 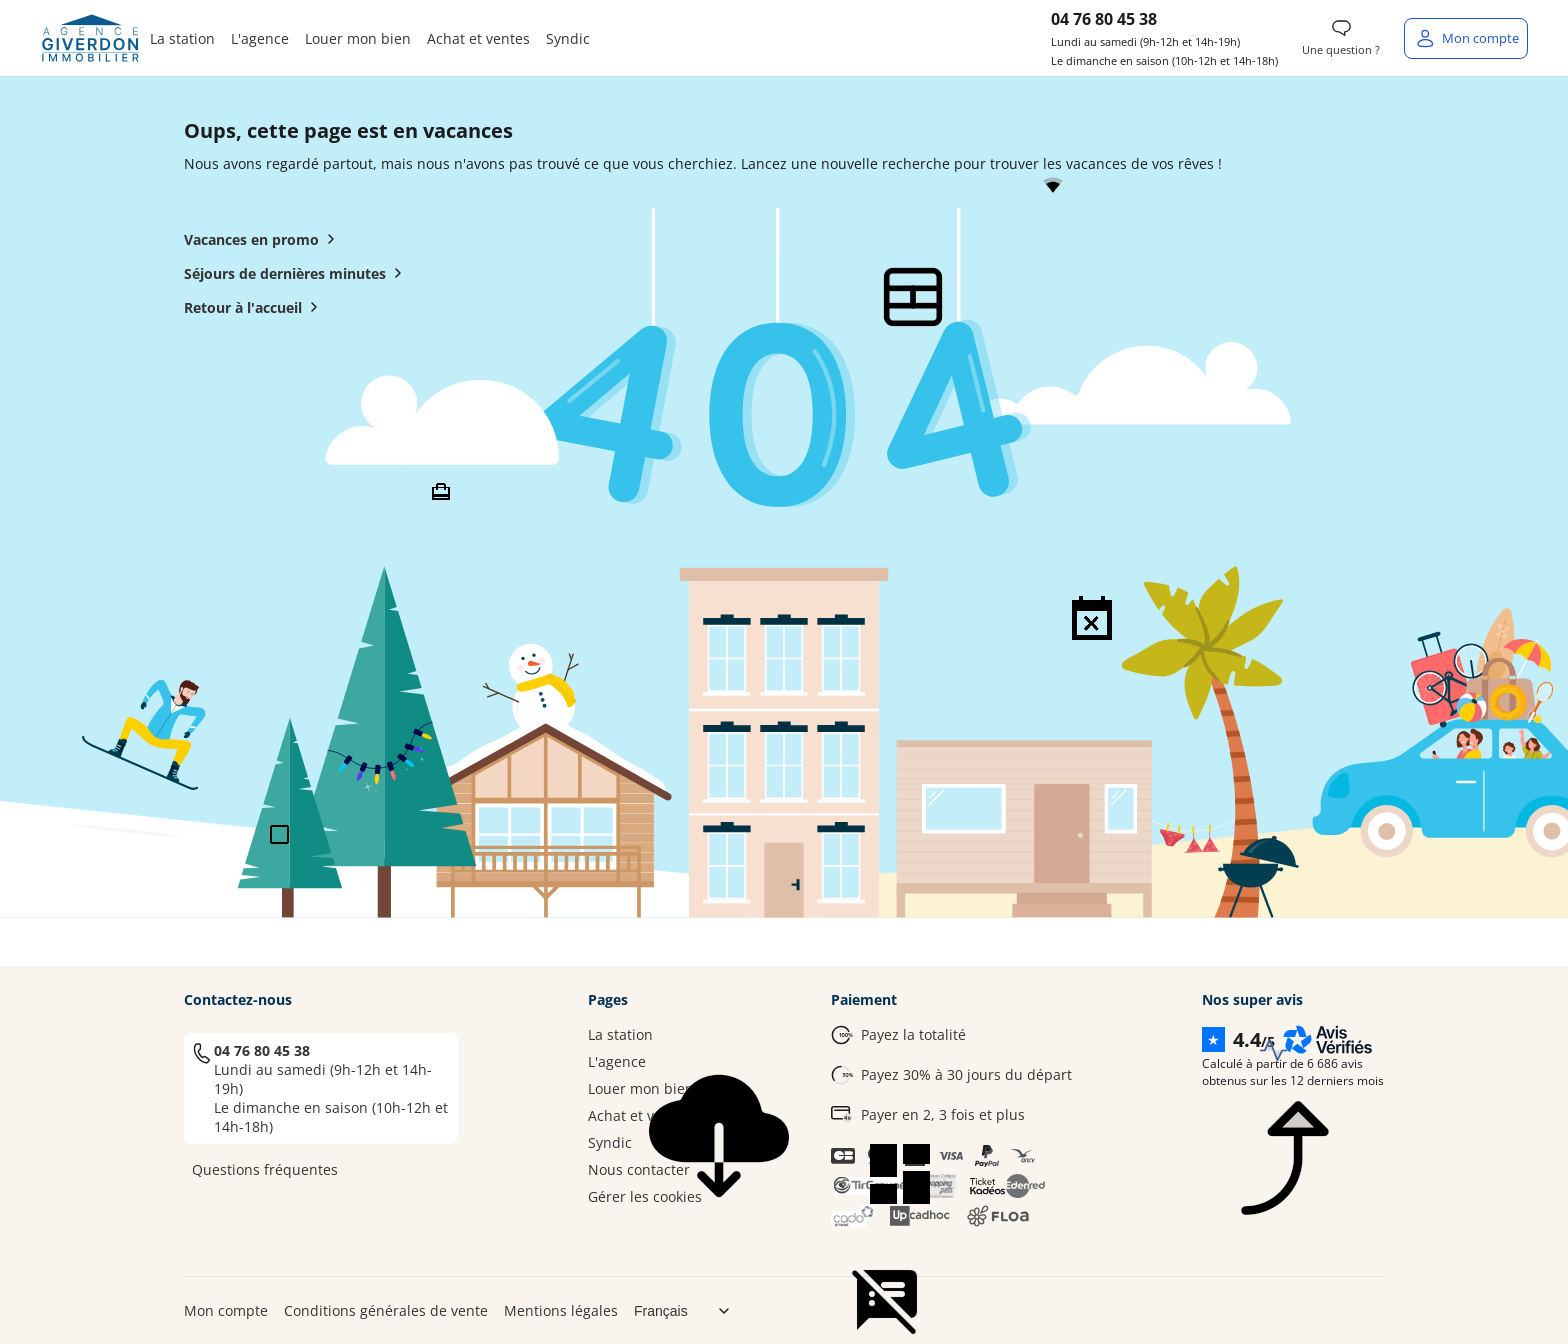 I want to click on split table cells, so click(x=913, y=297).